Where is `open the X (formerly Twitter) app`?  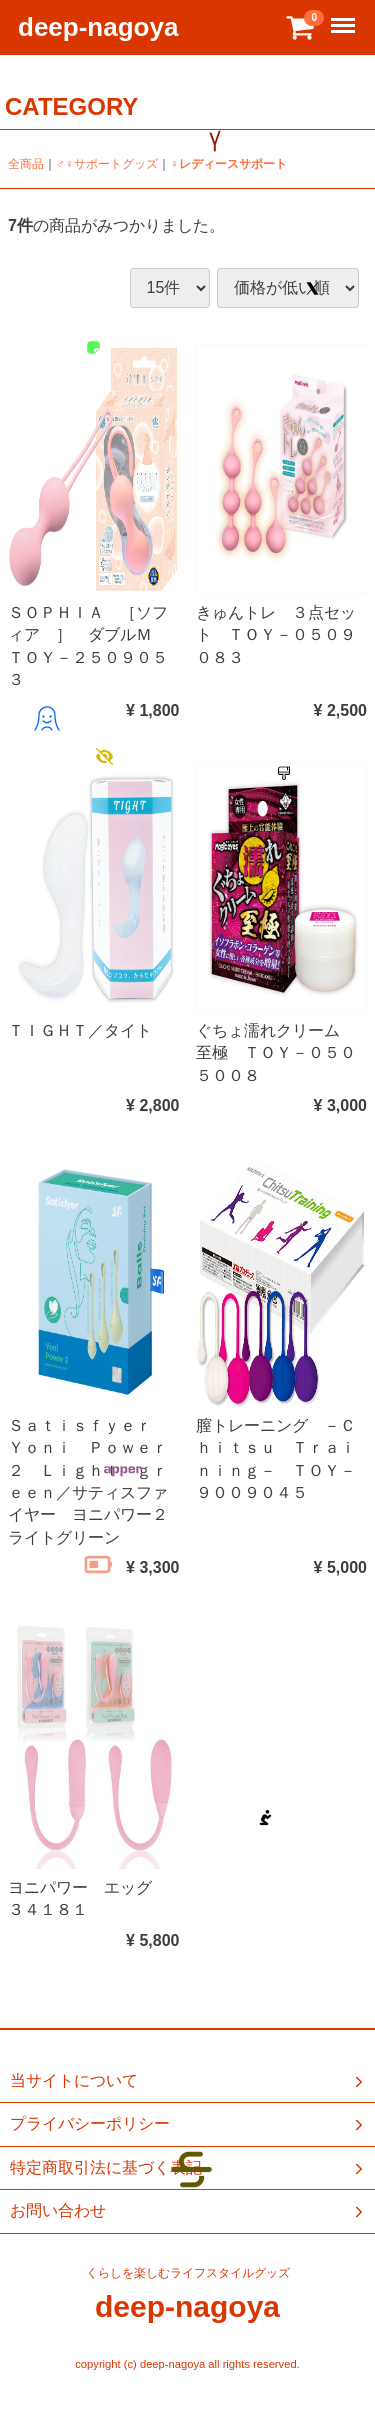
open the X (formerly Twitter) app is located at coordinates (312, 288).